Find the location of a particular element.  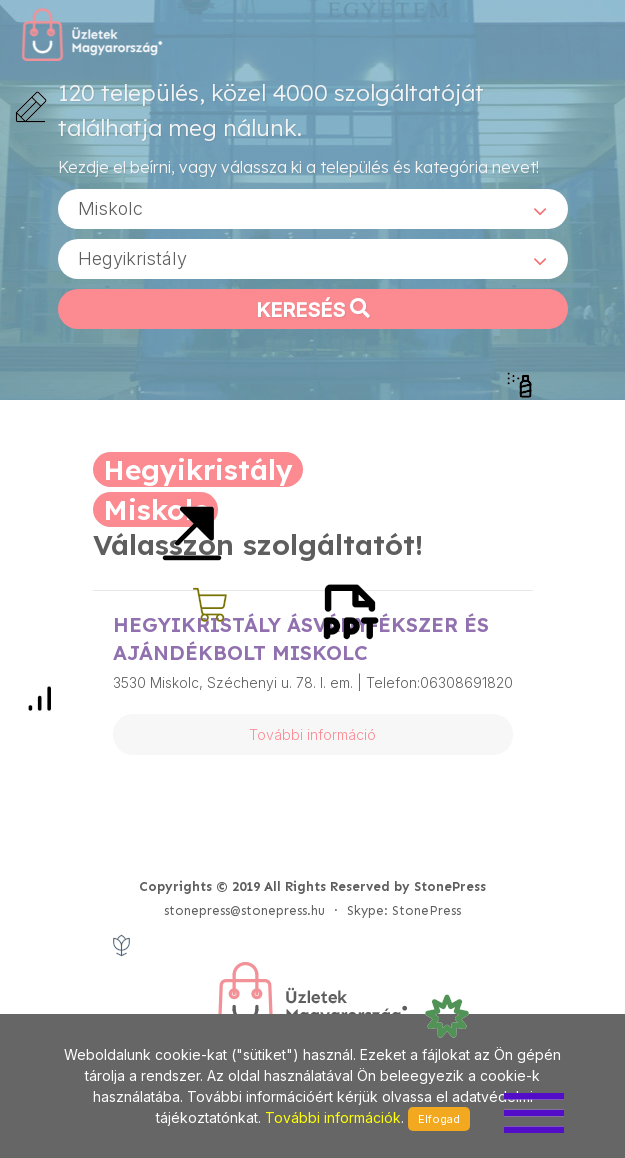

open link in new window is located at coordinates (192, 531).